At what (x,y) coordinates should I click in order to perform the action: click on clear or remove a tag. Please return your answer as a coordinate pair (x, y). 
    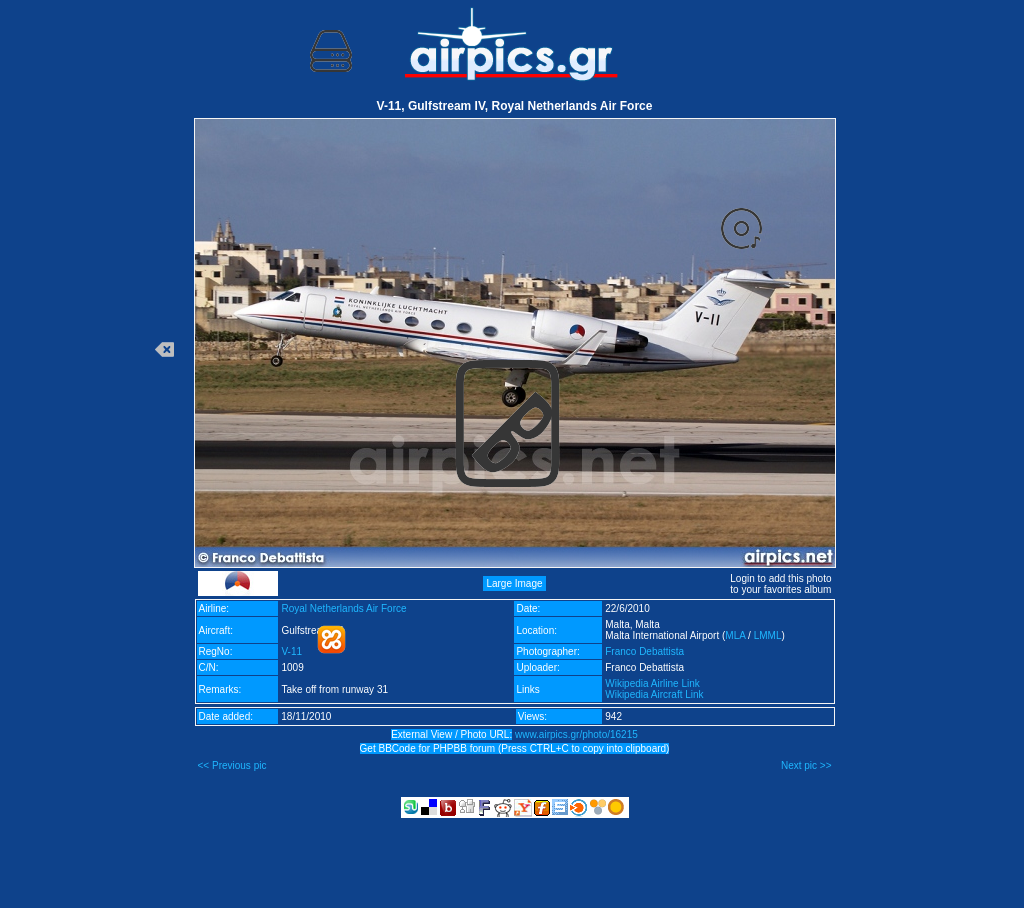
    Looking at the image, I should click on (164, 349).